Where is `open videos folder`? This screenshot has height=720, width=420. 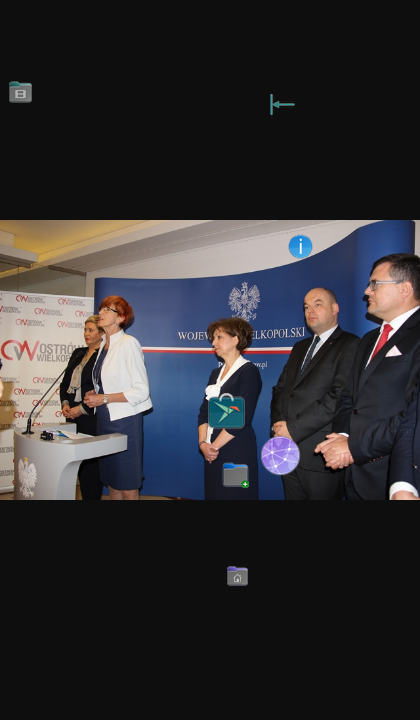
open videos folder is located at coordinates (20, 91).